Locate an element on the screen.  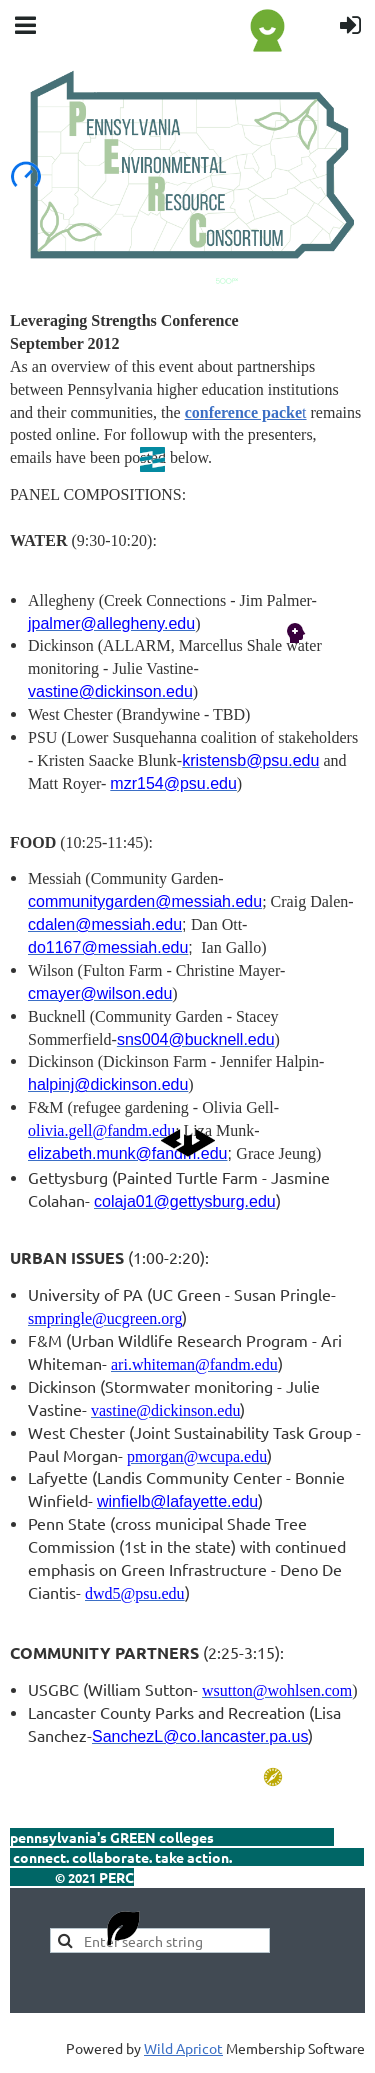
basic attention token (bat) cryptocurrency logo is located at coordinates (188, 1143).